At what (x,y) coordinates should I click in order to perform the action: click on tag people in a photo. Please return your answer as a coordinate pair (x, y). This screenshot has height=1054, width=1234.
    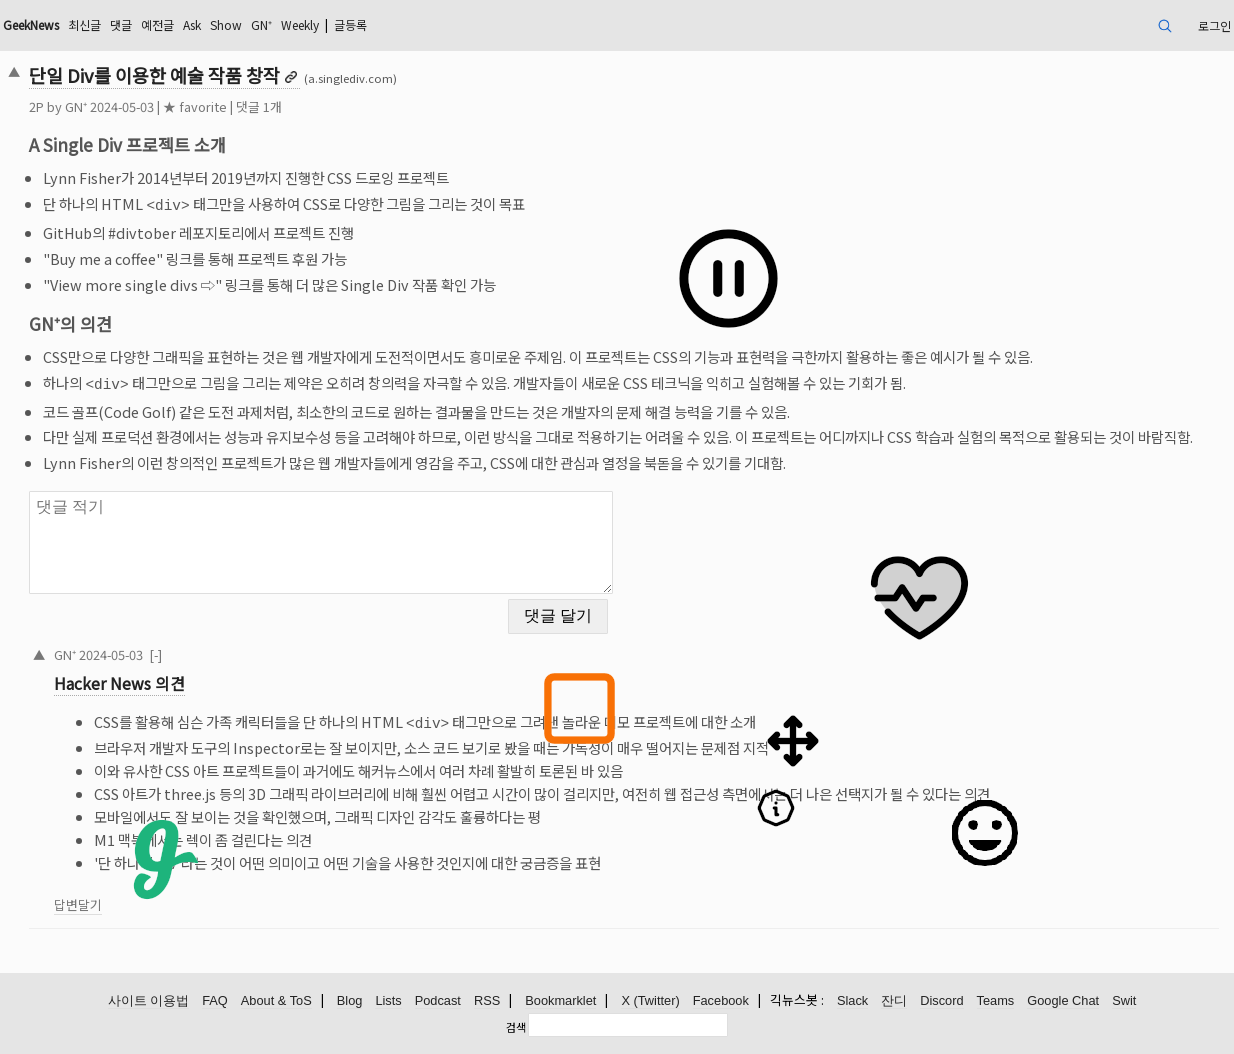
    Looking at the image, I should click on (985, 833).